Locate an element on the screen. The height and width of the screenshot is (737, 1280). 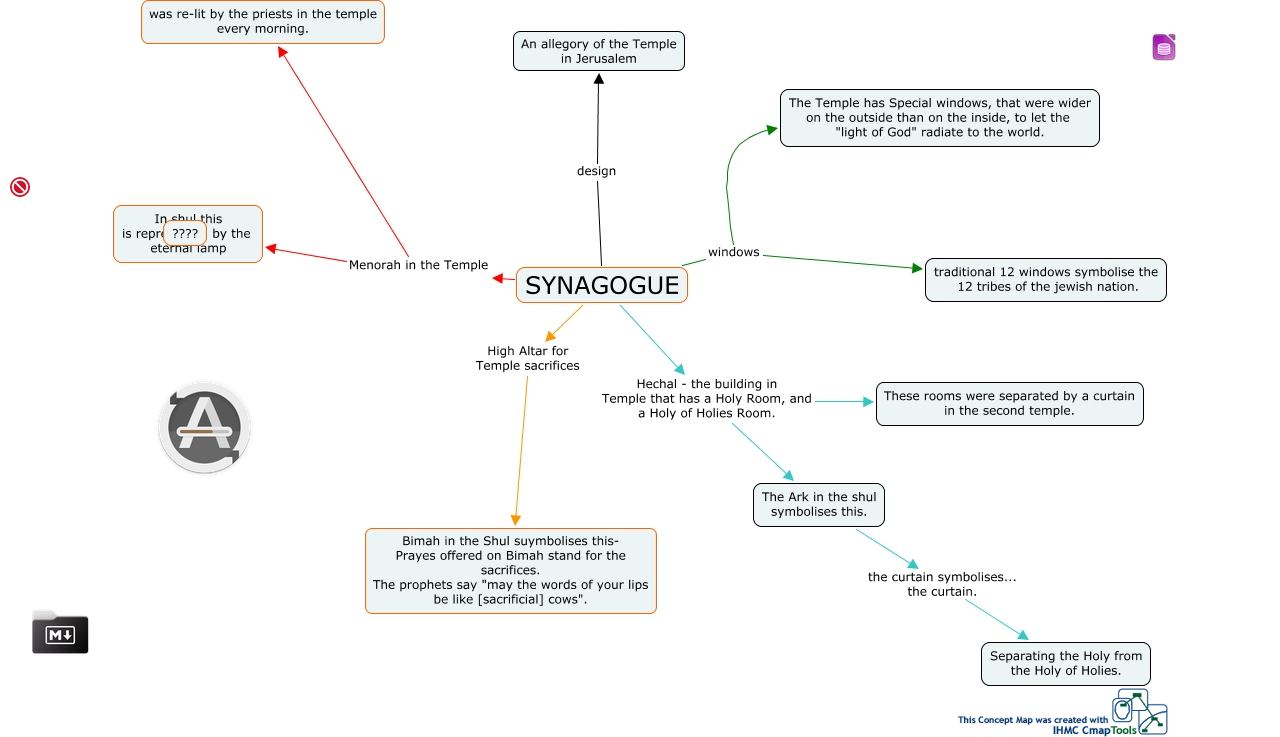
folder containing markdown files is located at coordinates (60, 633).